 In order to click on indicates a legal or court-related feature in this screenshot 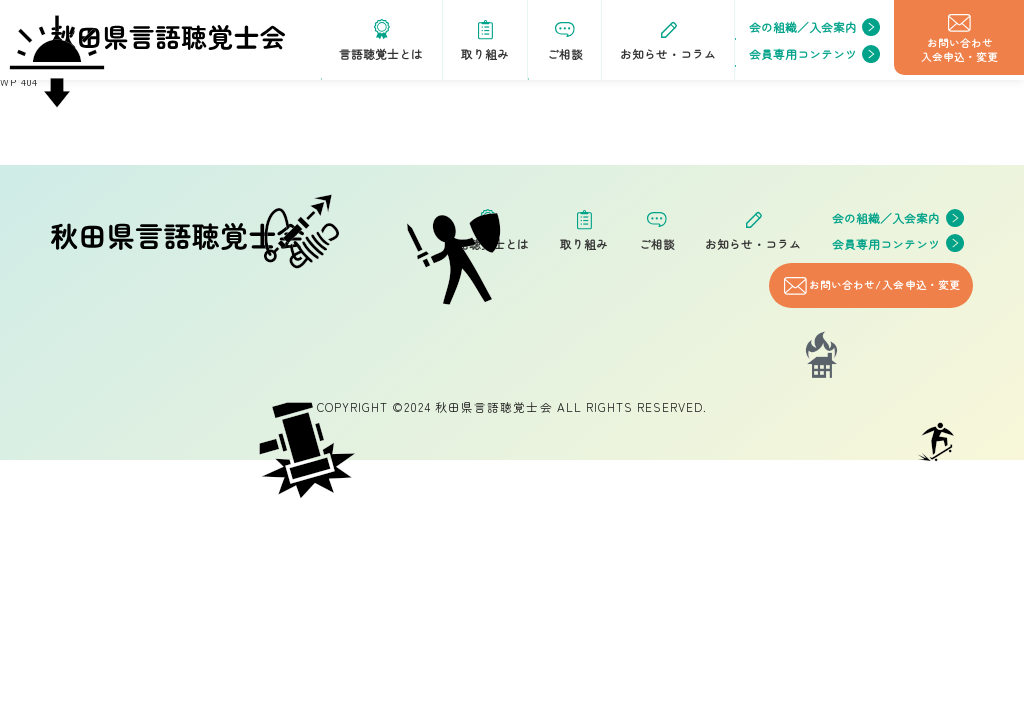, I will do `click(307, 450)`.